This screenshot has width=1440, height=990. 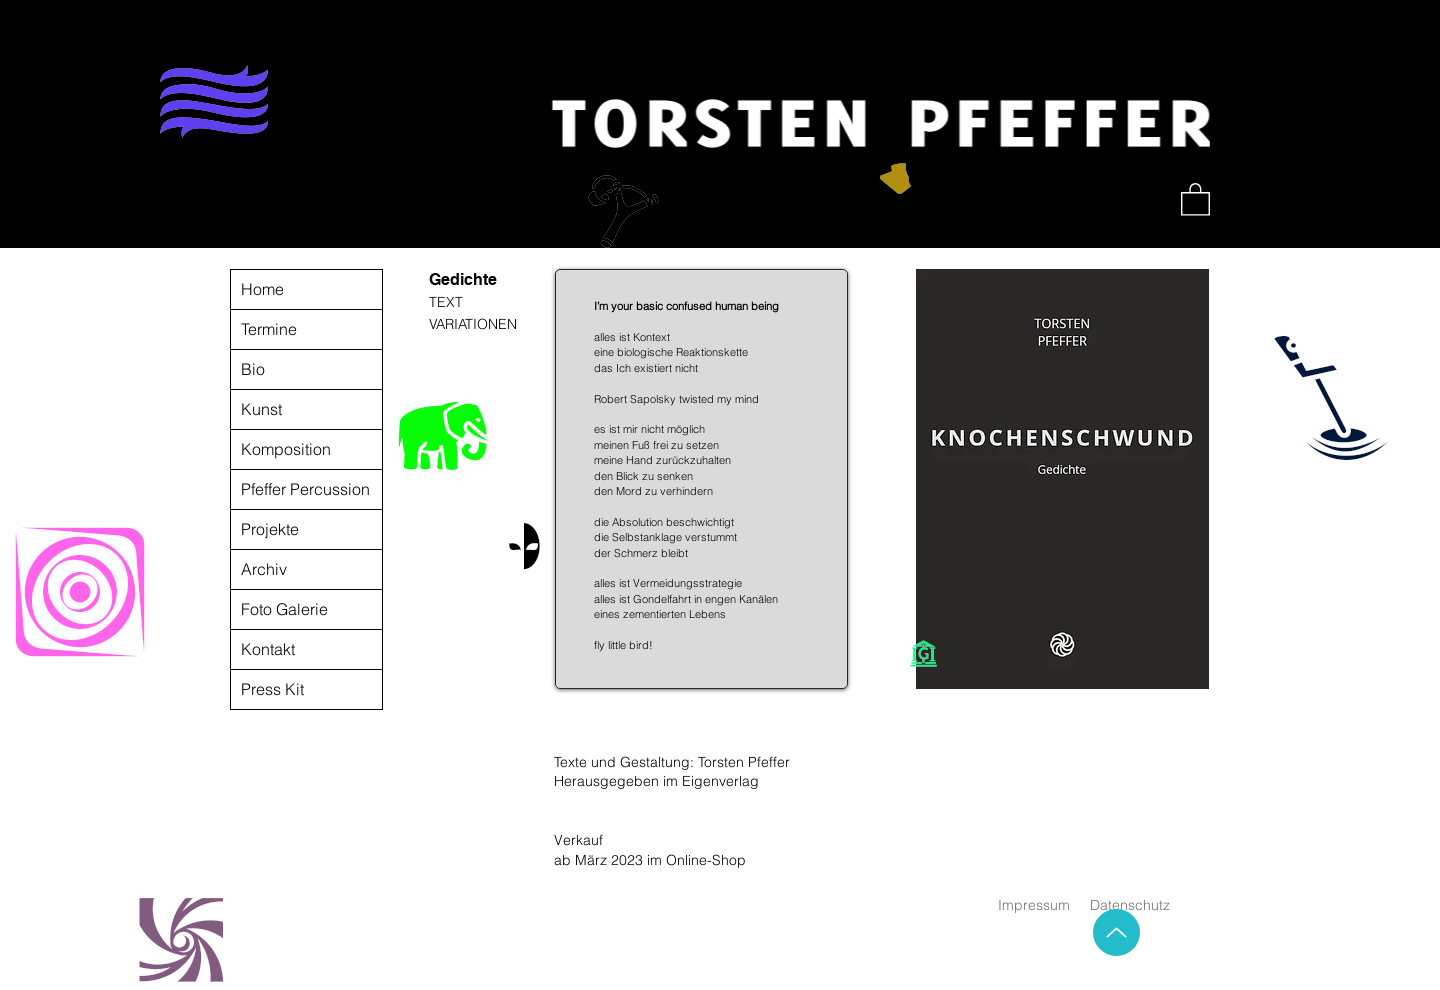 I want to click on launch or shoot an item, so click(x=622, y=212).